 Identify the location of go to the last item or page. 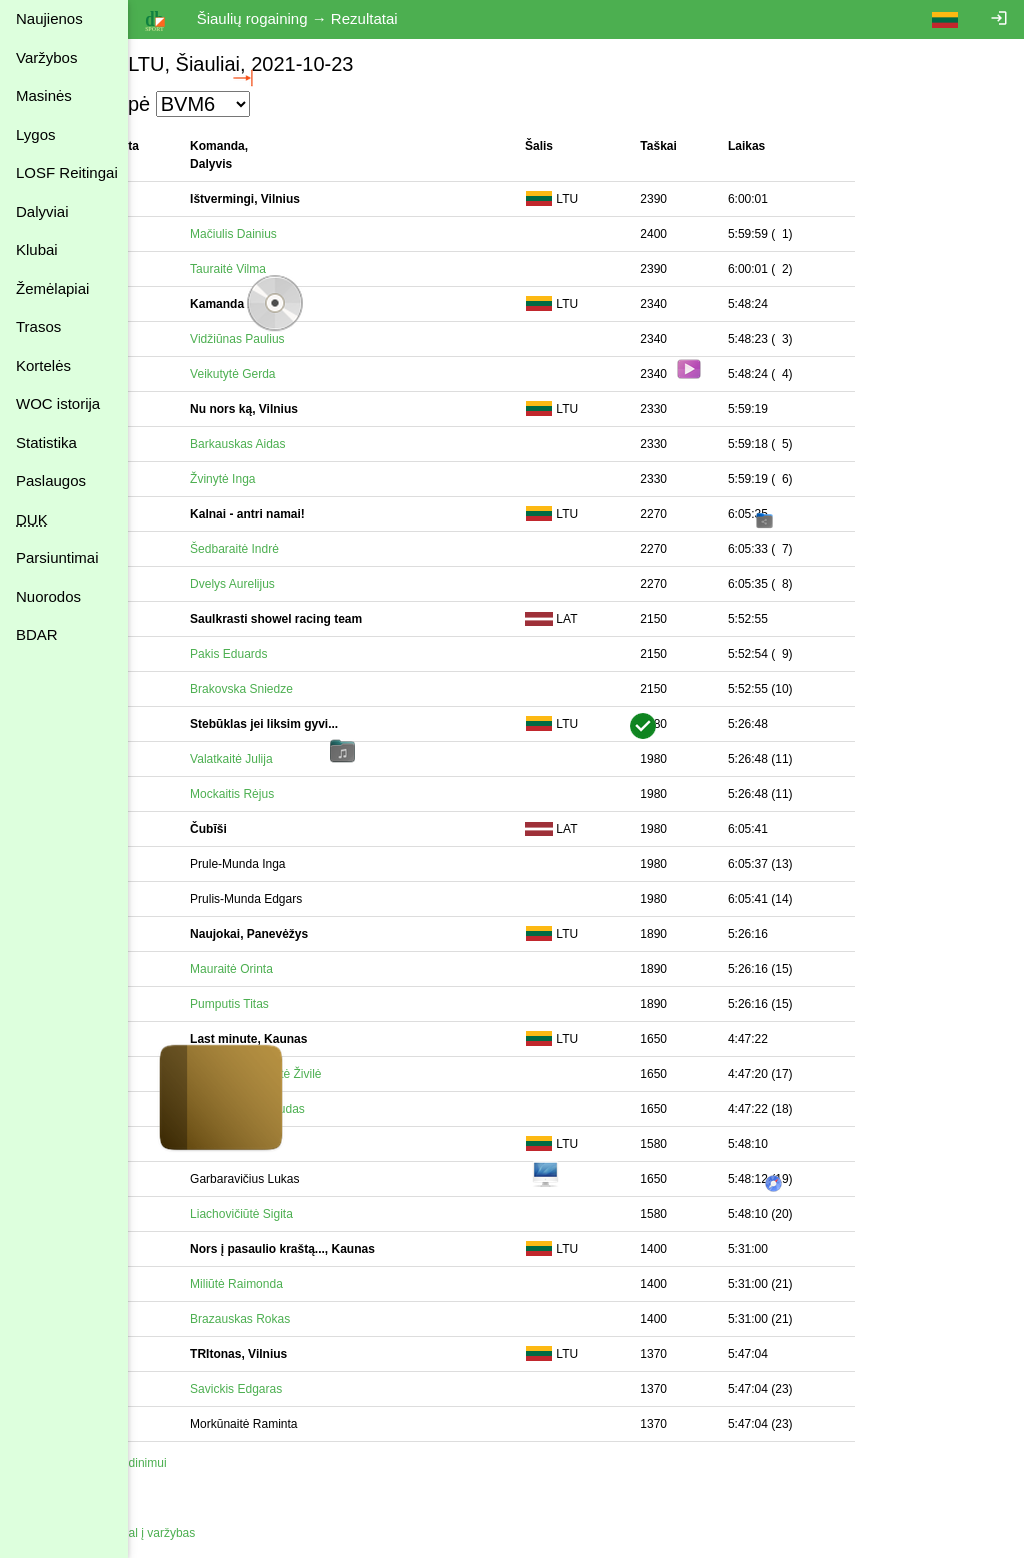
(243, 78).